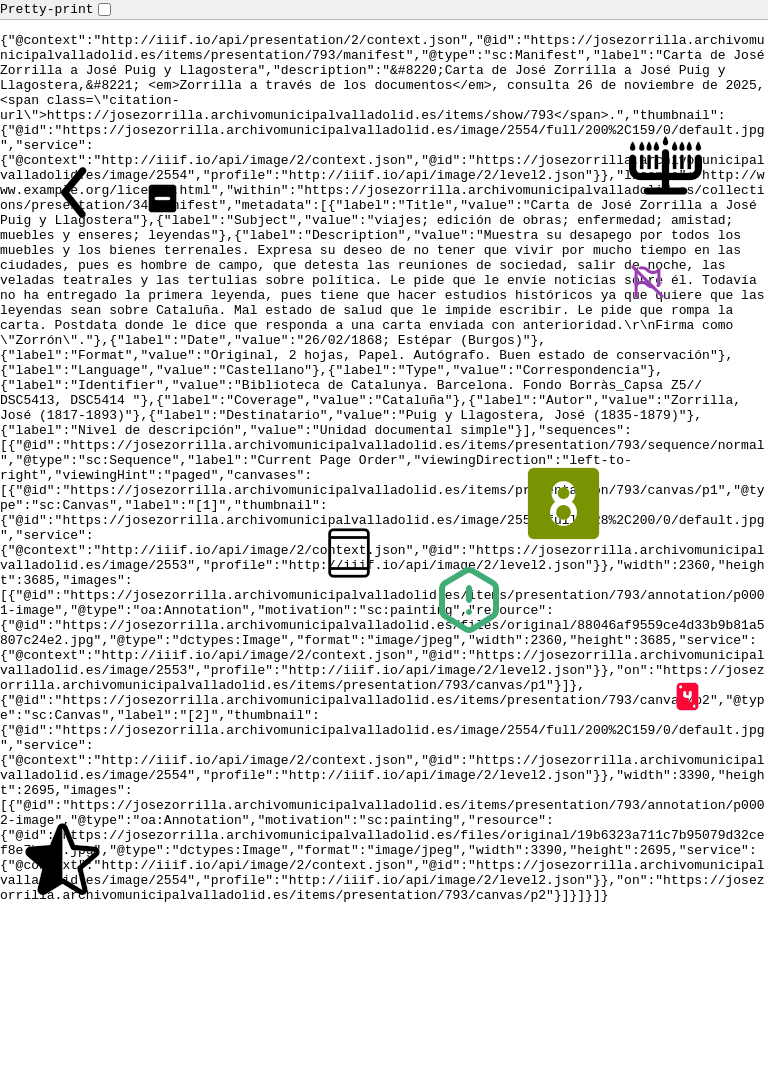  I want to click on indicates Hanukkah-related content or events, so click(665, 165).